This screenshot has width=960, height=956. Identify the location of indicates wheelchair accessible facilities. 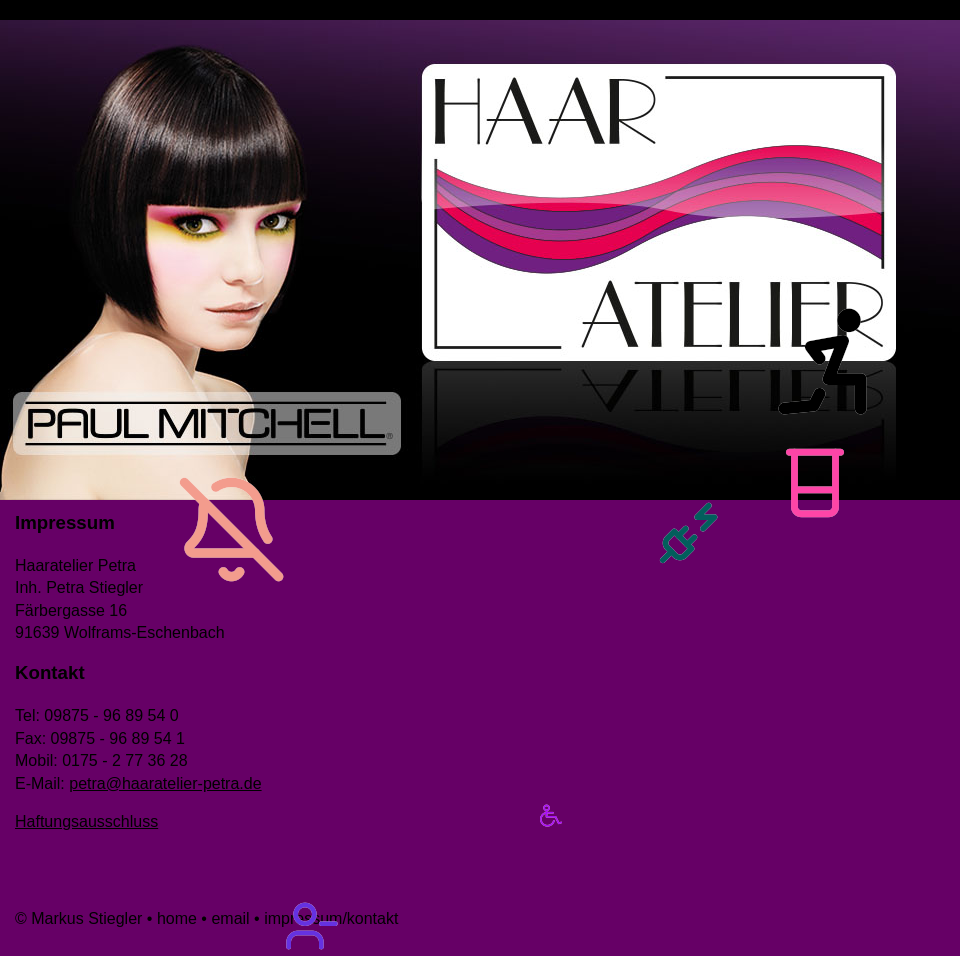
(549, 816).